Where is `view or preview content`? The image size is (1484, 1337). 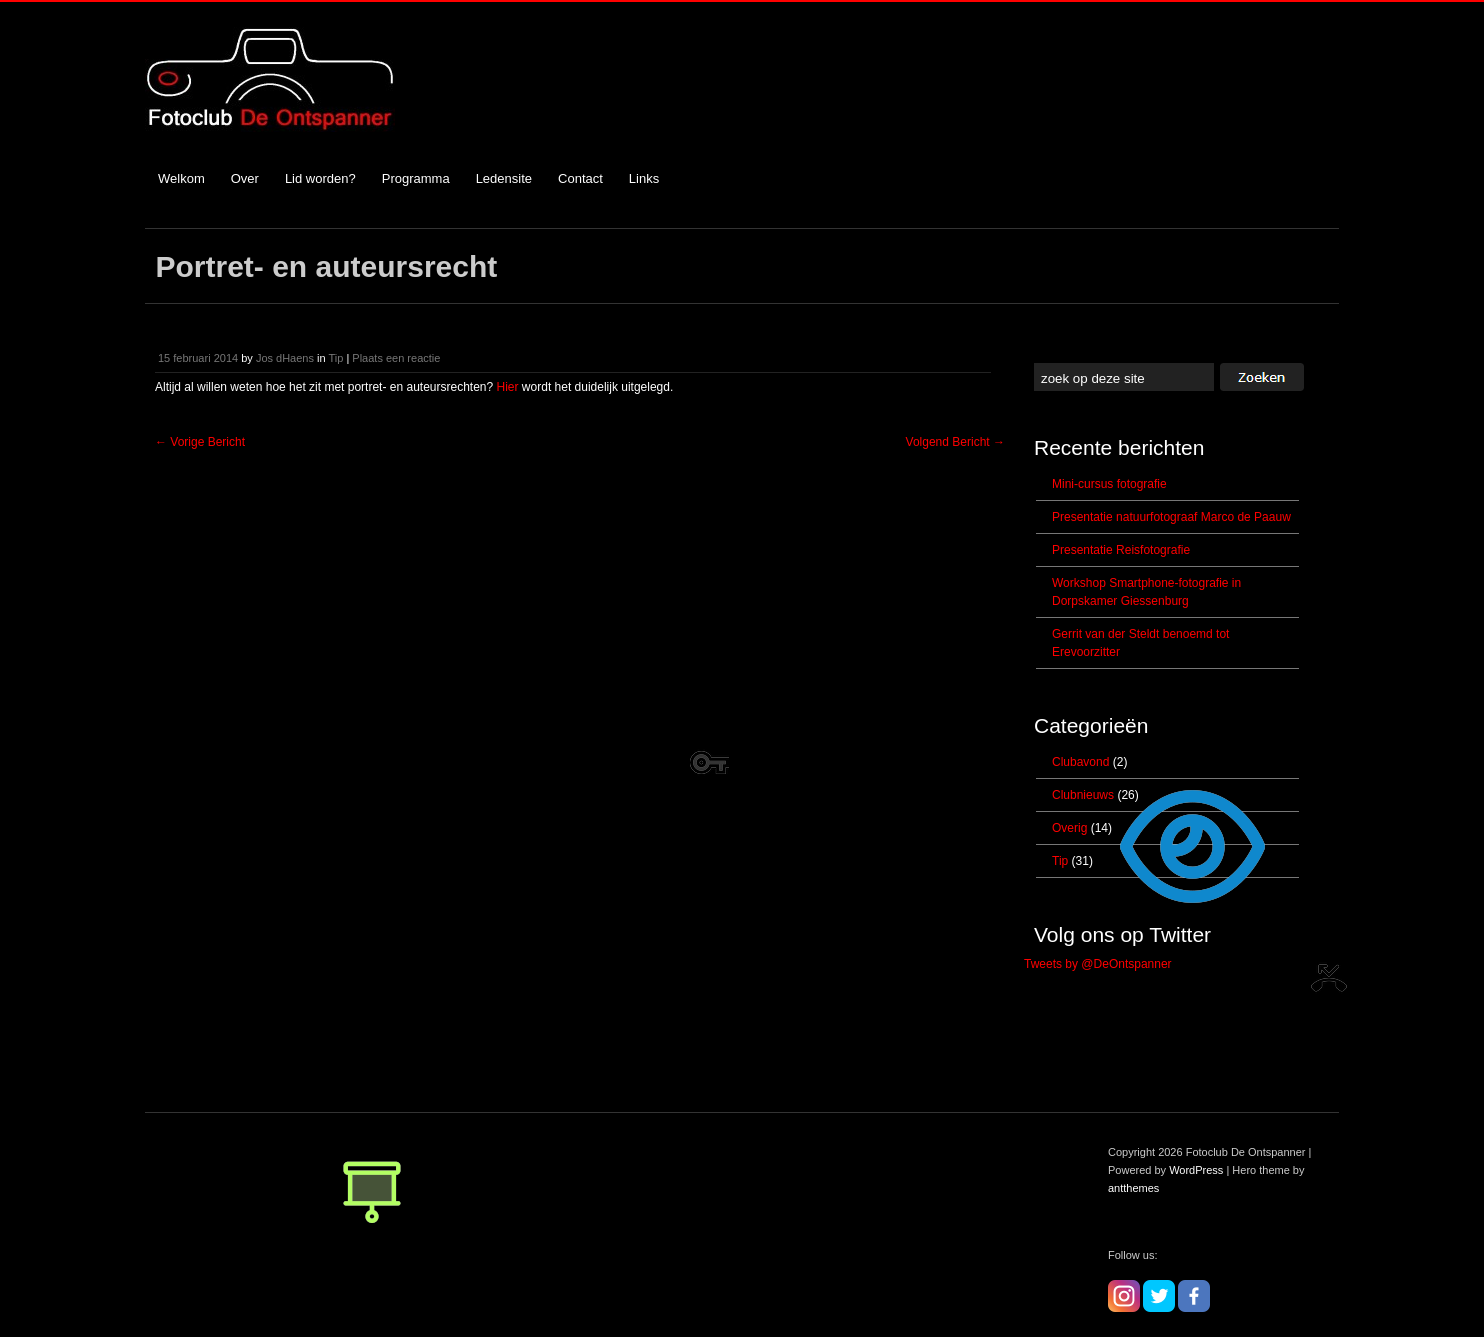 view or preview content is located at coordinates (1192, 846).